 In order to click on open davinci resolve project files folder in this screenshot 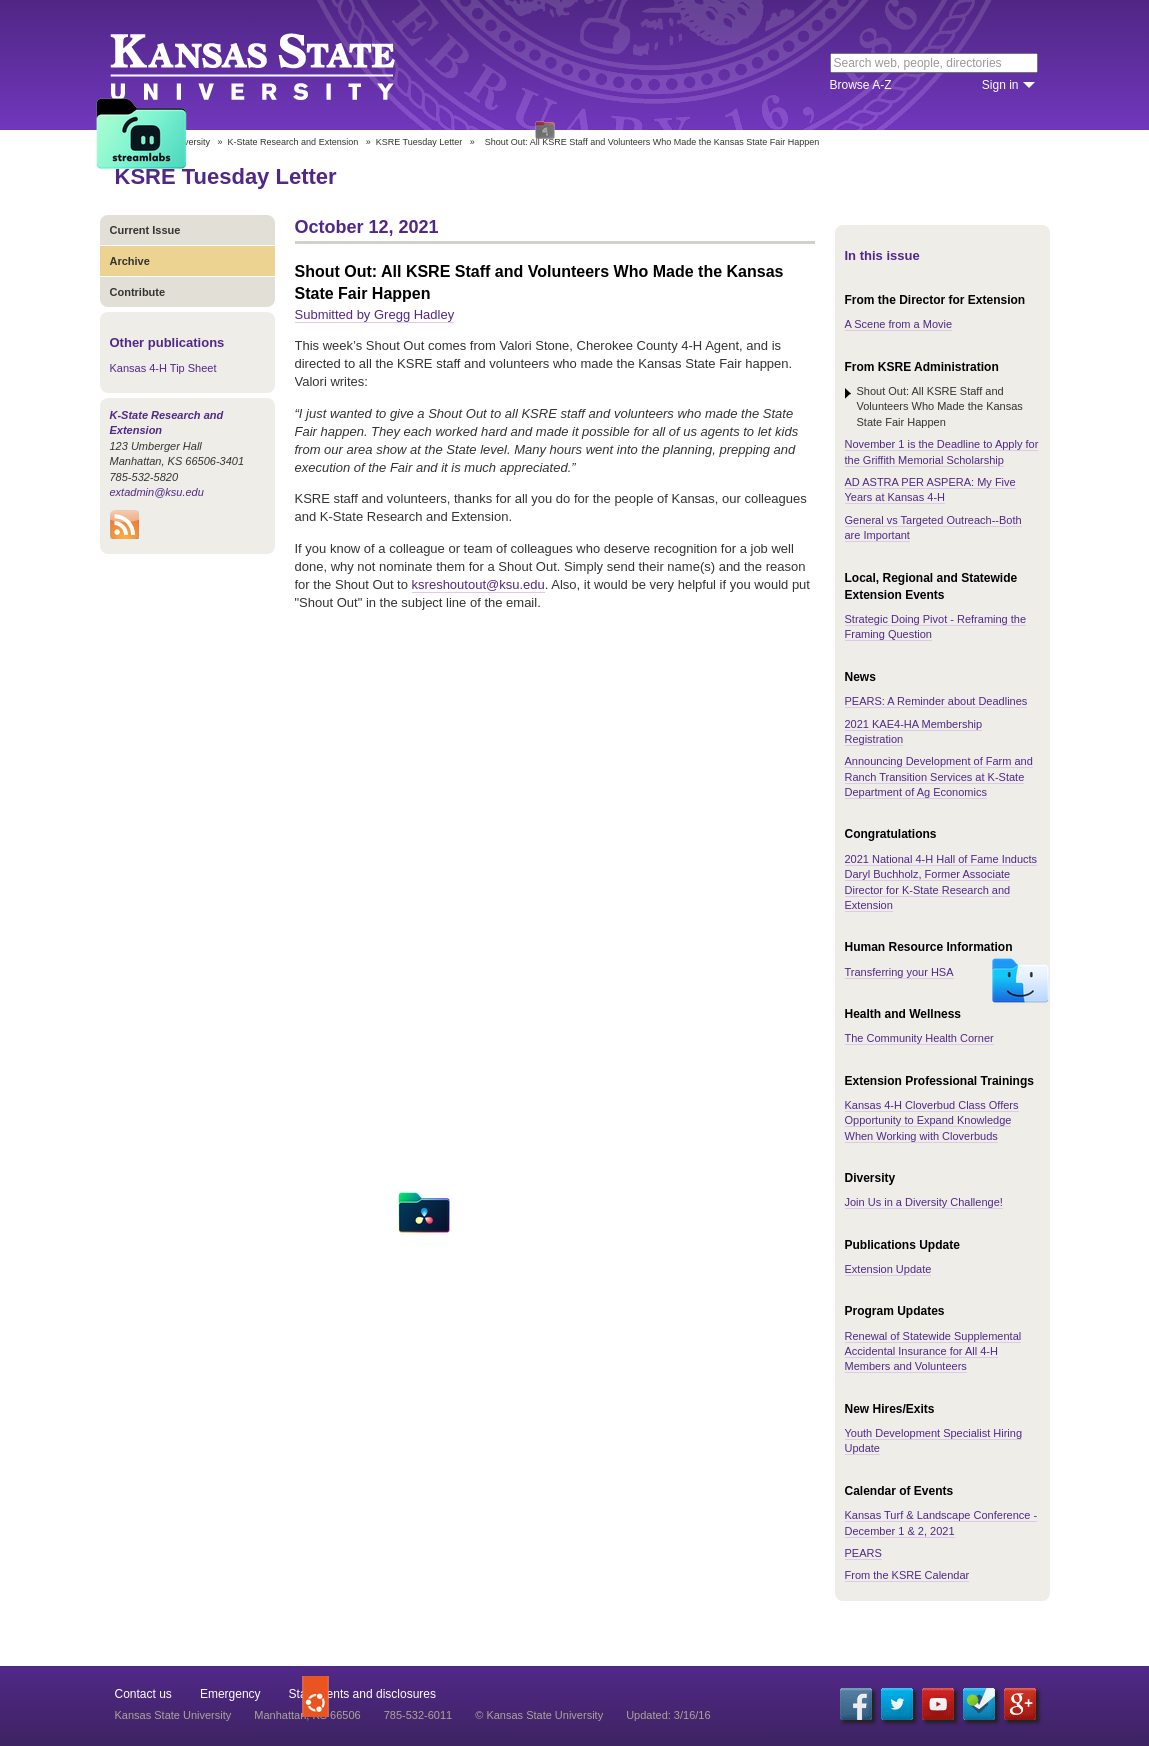, I will do `click(424, 1214)`.